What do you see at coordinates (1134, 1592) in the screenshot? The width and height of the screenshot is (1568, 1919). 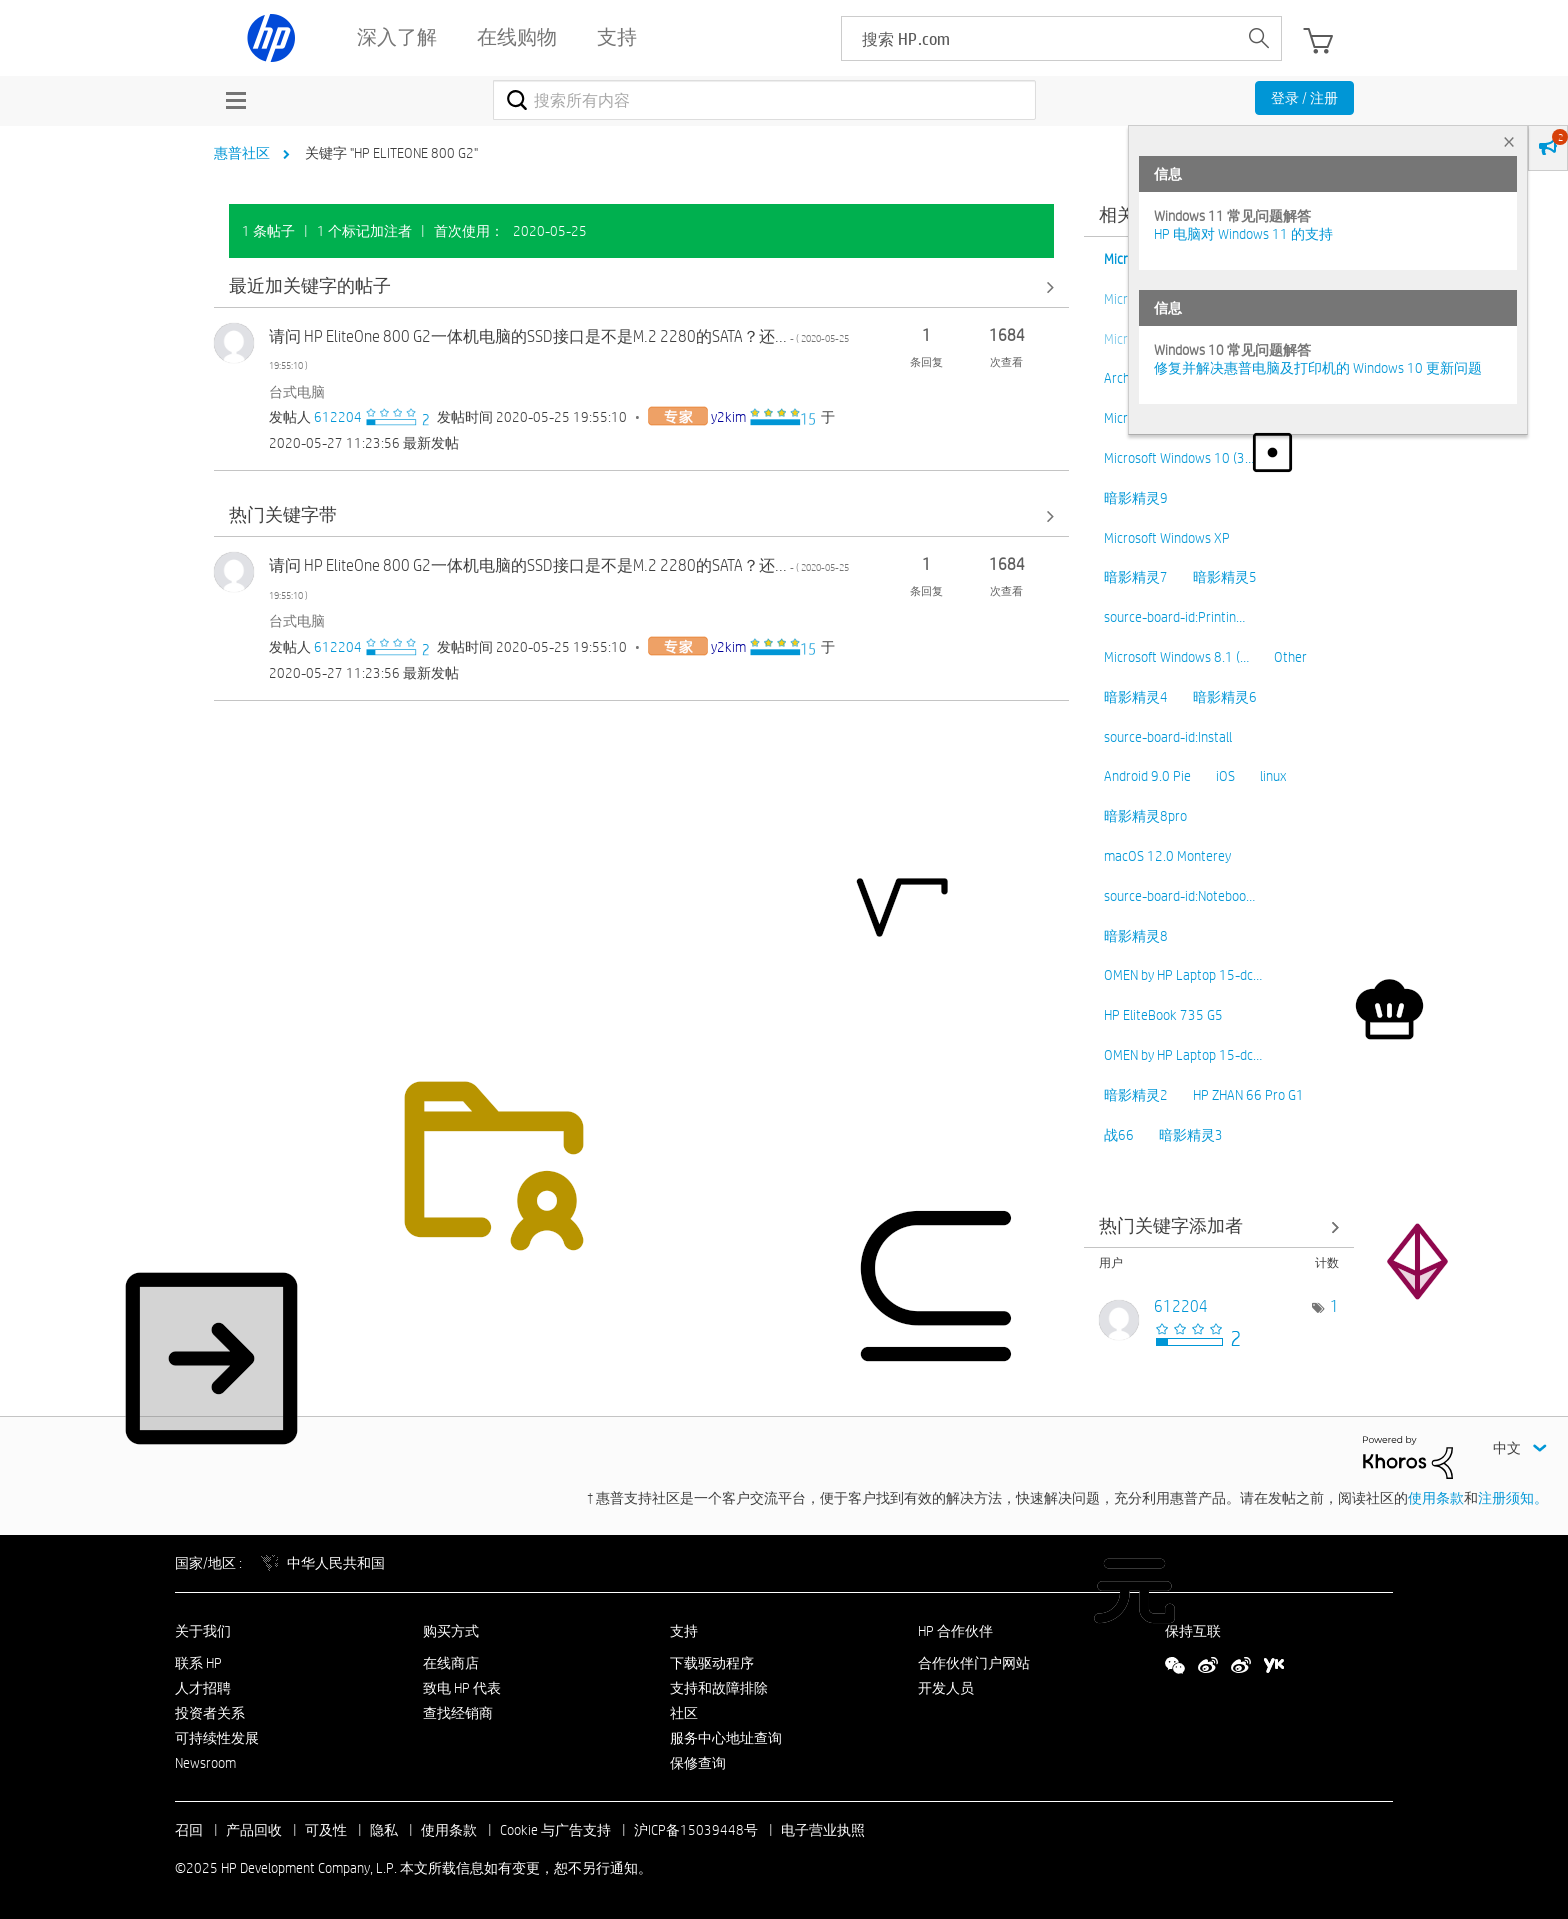 I see `indicates chinese yuan currency` at bounding box center [1134, 1592].